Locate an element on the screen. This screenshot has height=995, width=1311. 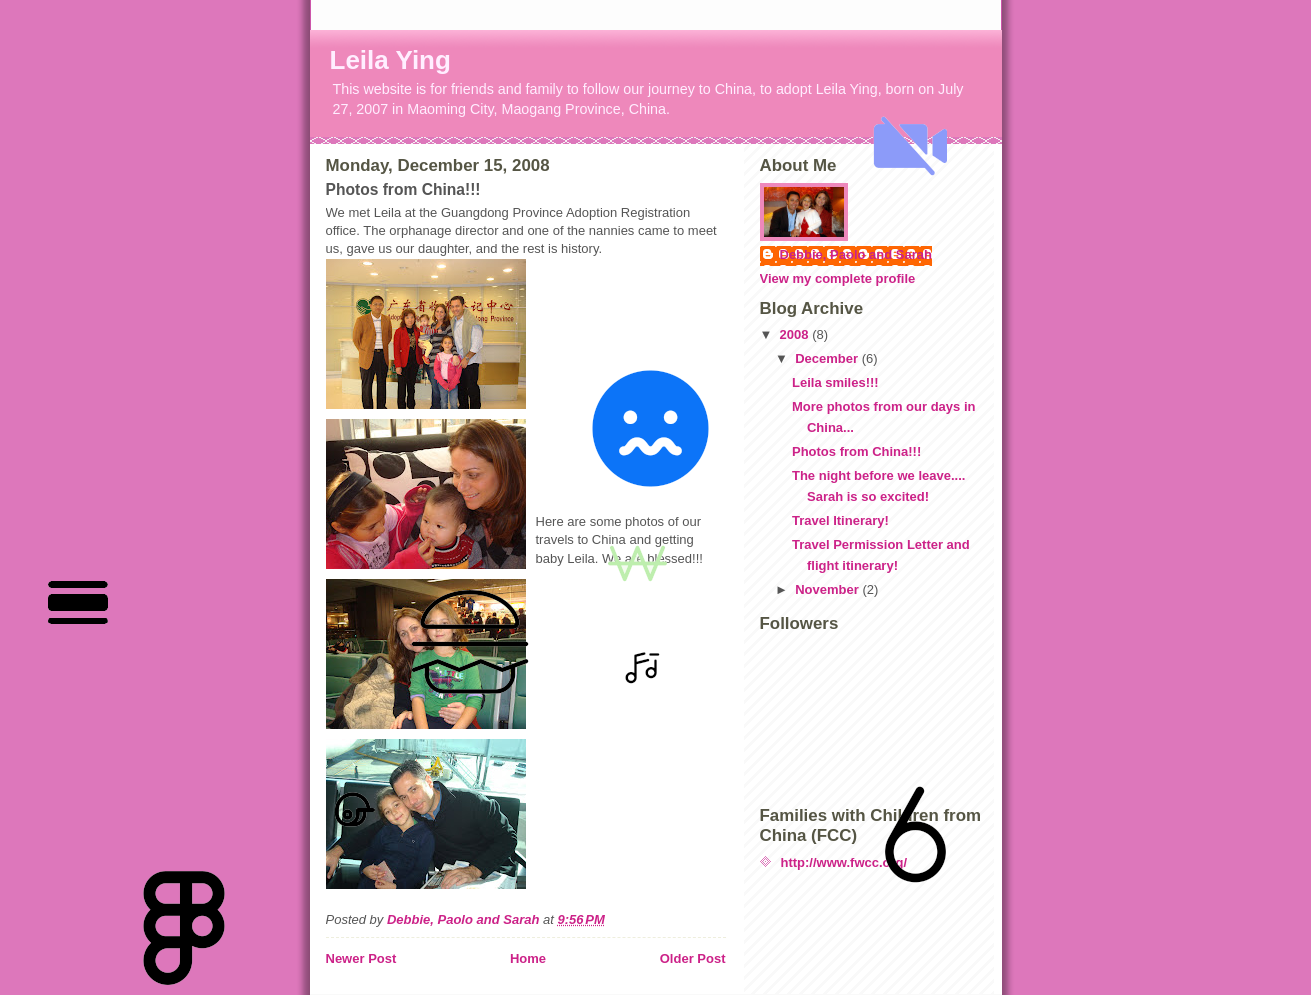
camera is off or disabled is located at coordinates (908, 146).